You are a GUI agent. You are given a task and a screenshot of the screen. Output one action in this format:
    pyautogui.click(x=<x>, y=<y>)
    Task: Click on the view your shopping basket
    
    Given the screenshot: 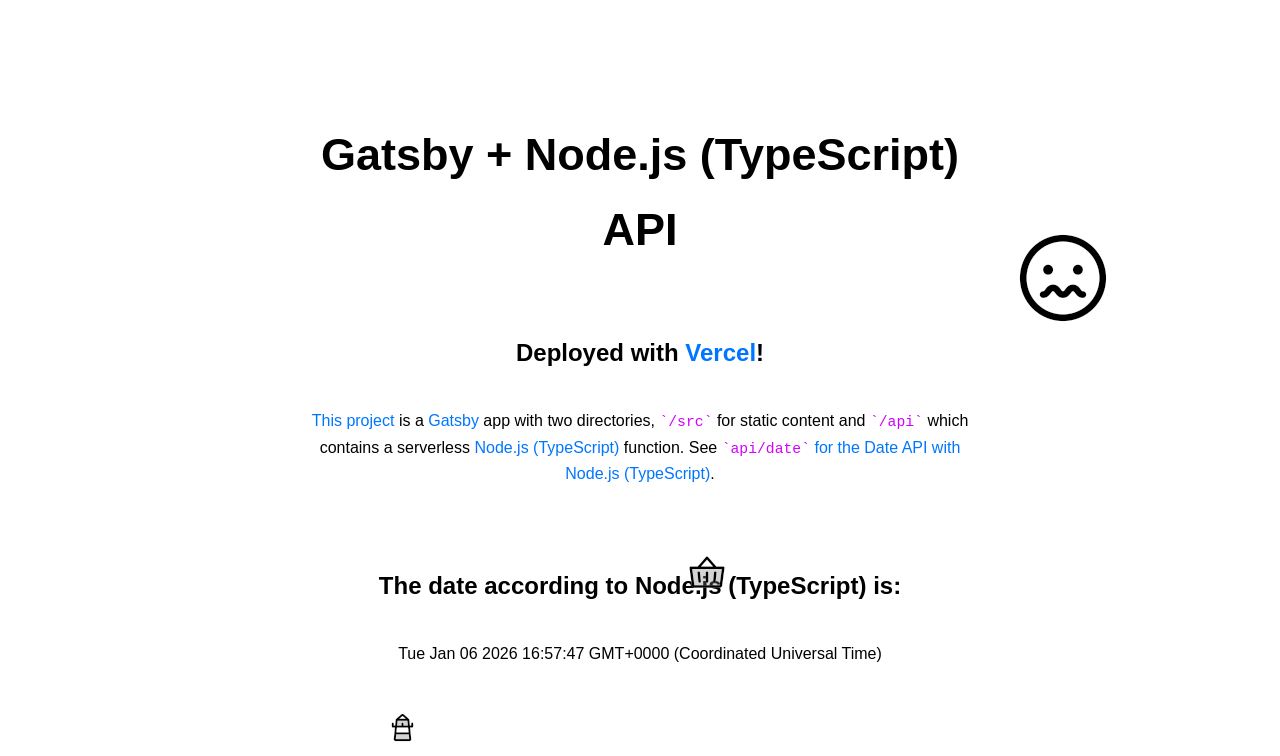 What is the action you would take?
    pyautogui.click(x=707, y=574)
    